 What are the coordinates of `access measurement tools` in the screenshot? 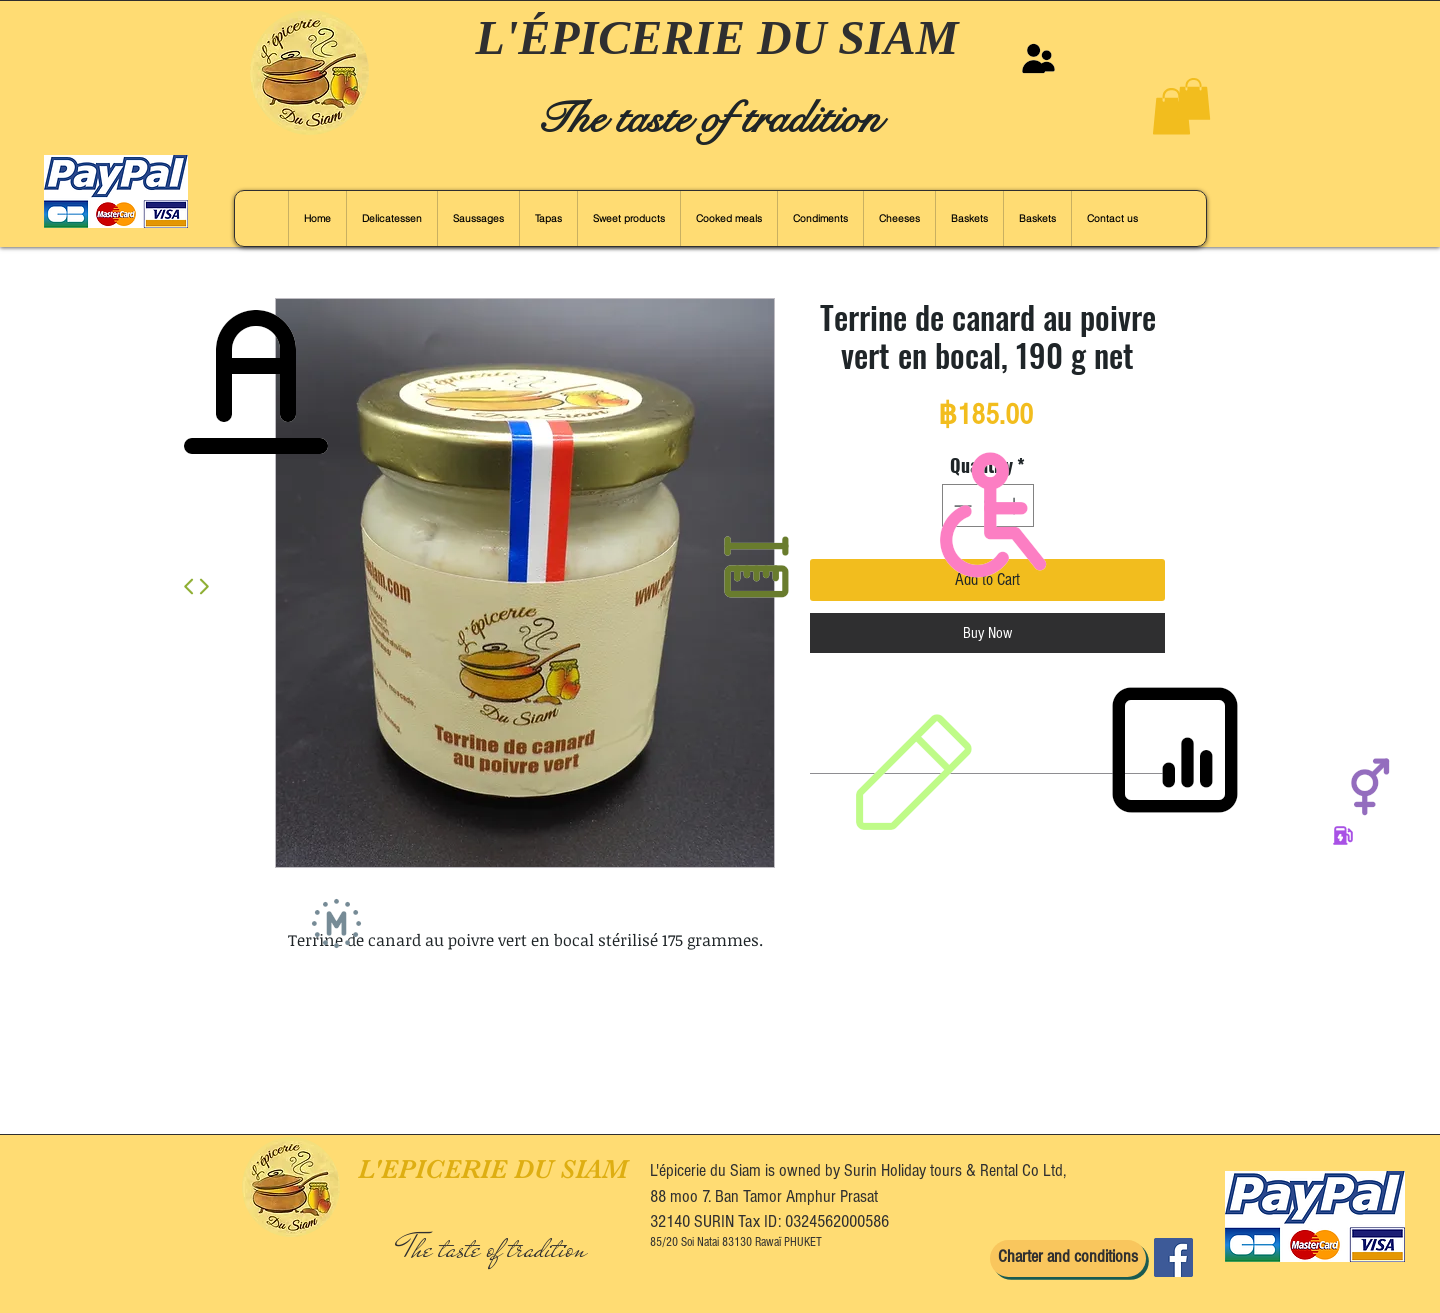 It's located at (756, 568).